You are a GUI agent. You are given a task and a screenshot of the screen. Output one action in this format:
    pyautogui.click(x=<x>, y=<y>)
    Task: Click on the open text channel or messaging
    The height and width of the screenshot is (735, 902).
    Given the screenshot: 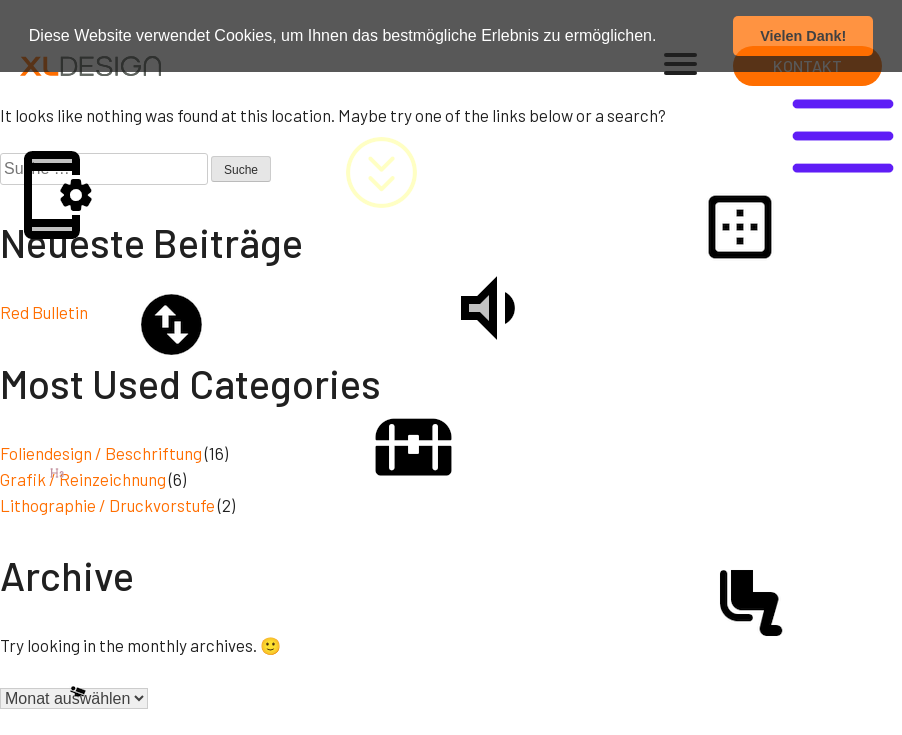 What is the action you would take?
    pyautogui.click(x=843, y=136)
    